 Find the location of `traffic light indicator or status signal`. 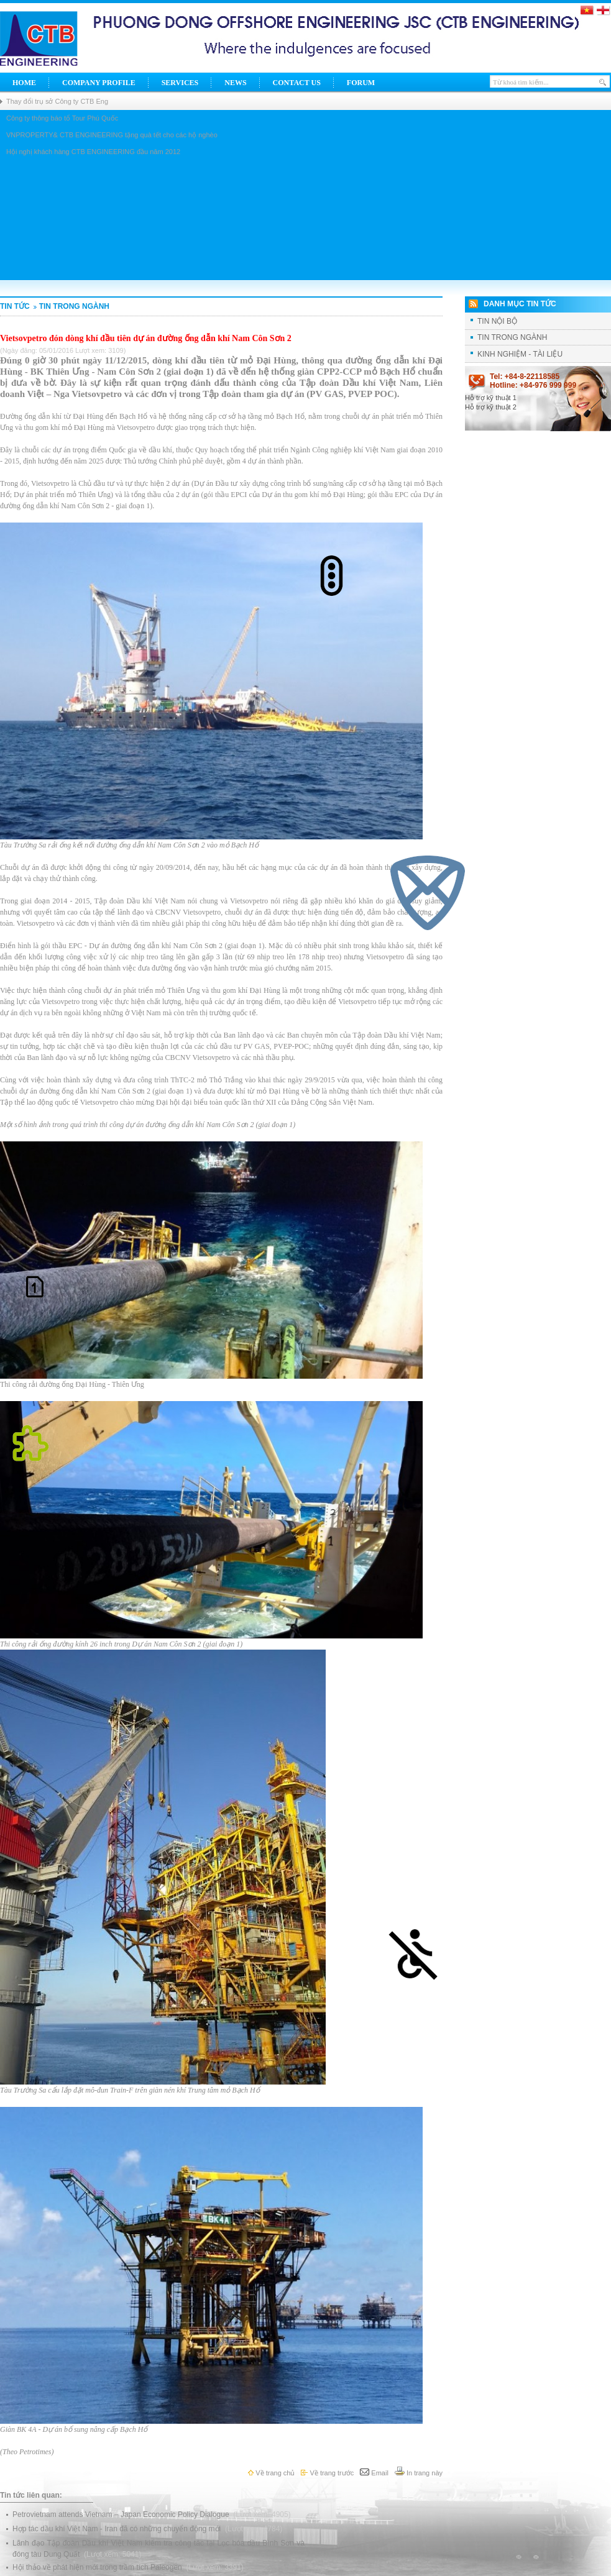

traffic light indicator or status signal is located at coordinates (331, 575).